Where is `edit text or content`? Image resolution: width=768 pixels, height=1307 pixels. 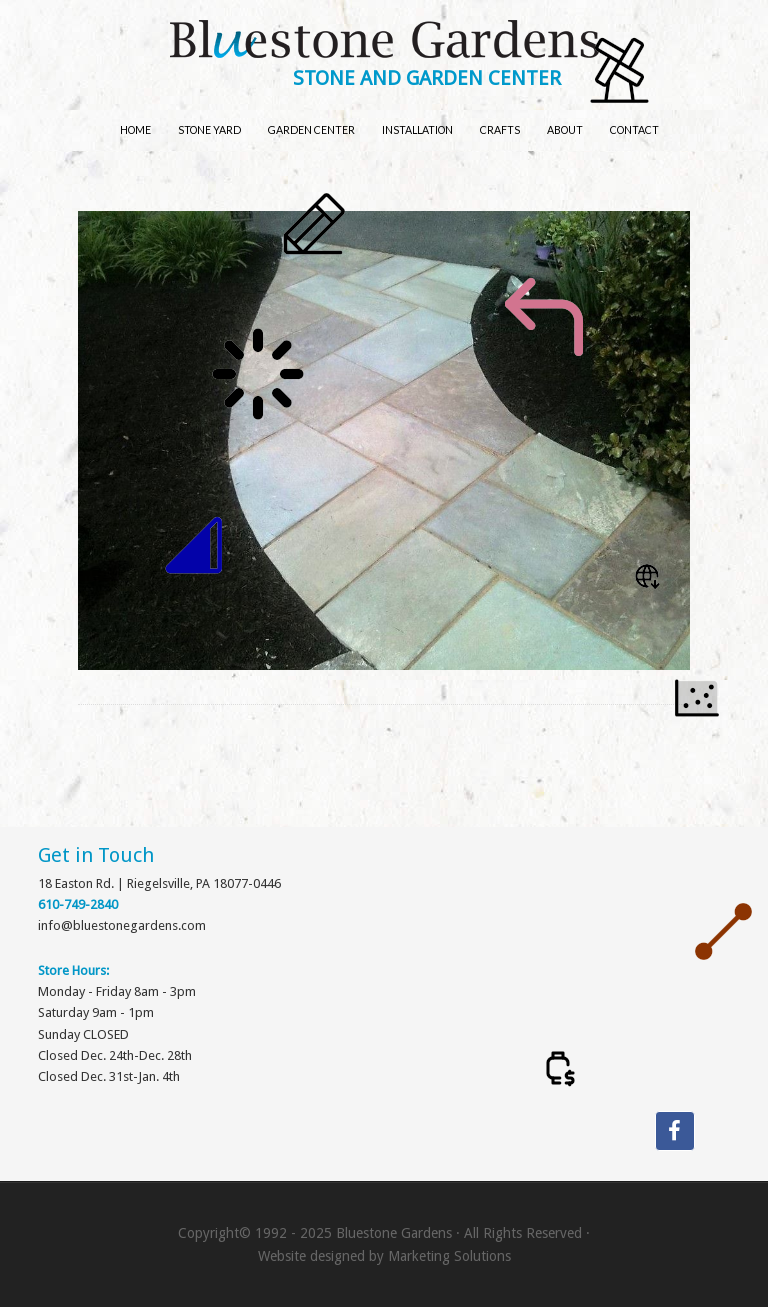
edit text or content is located at coordinates (313, 225).